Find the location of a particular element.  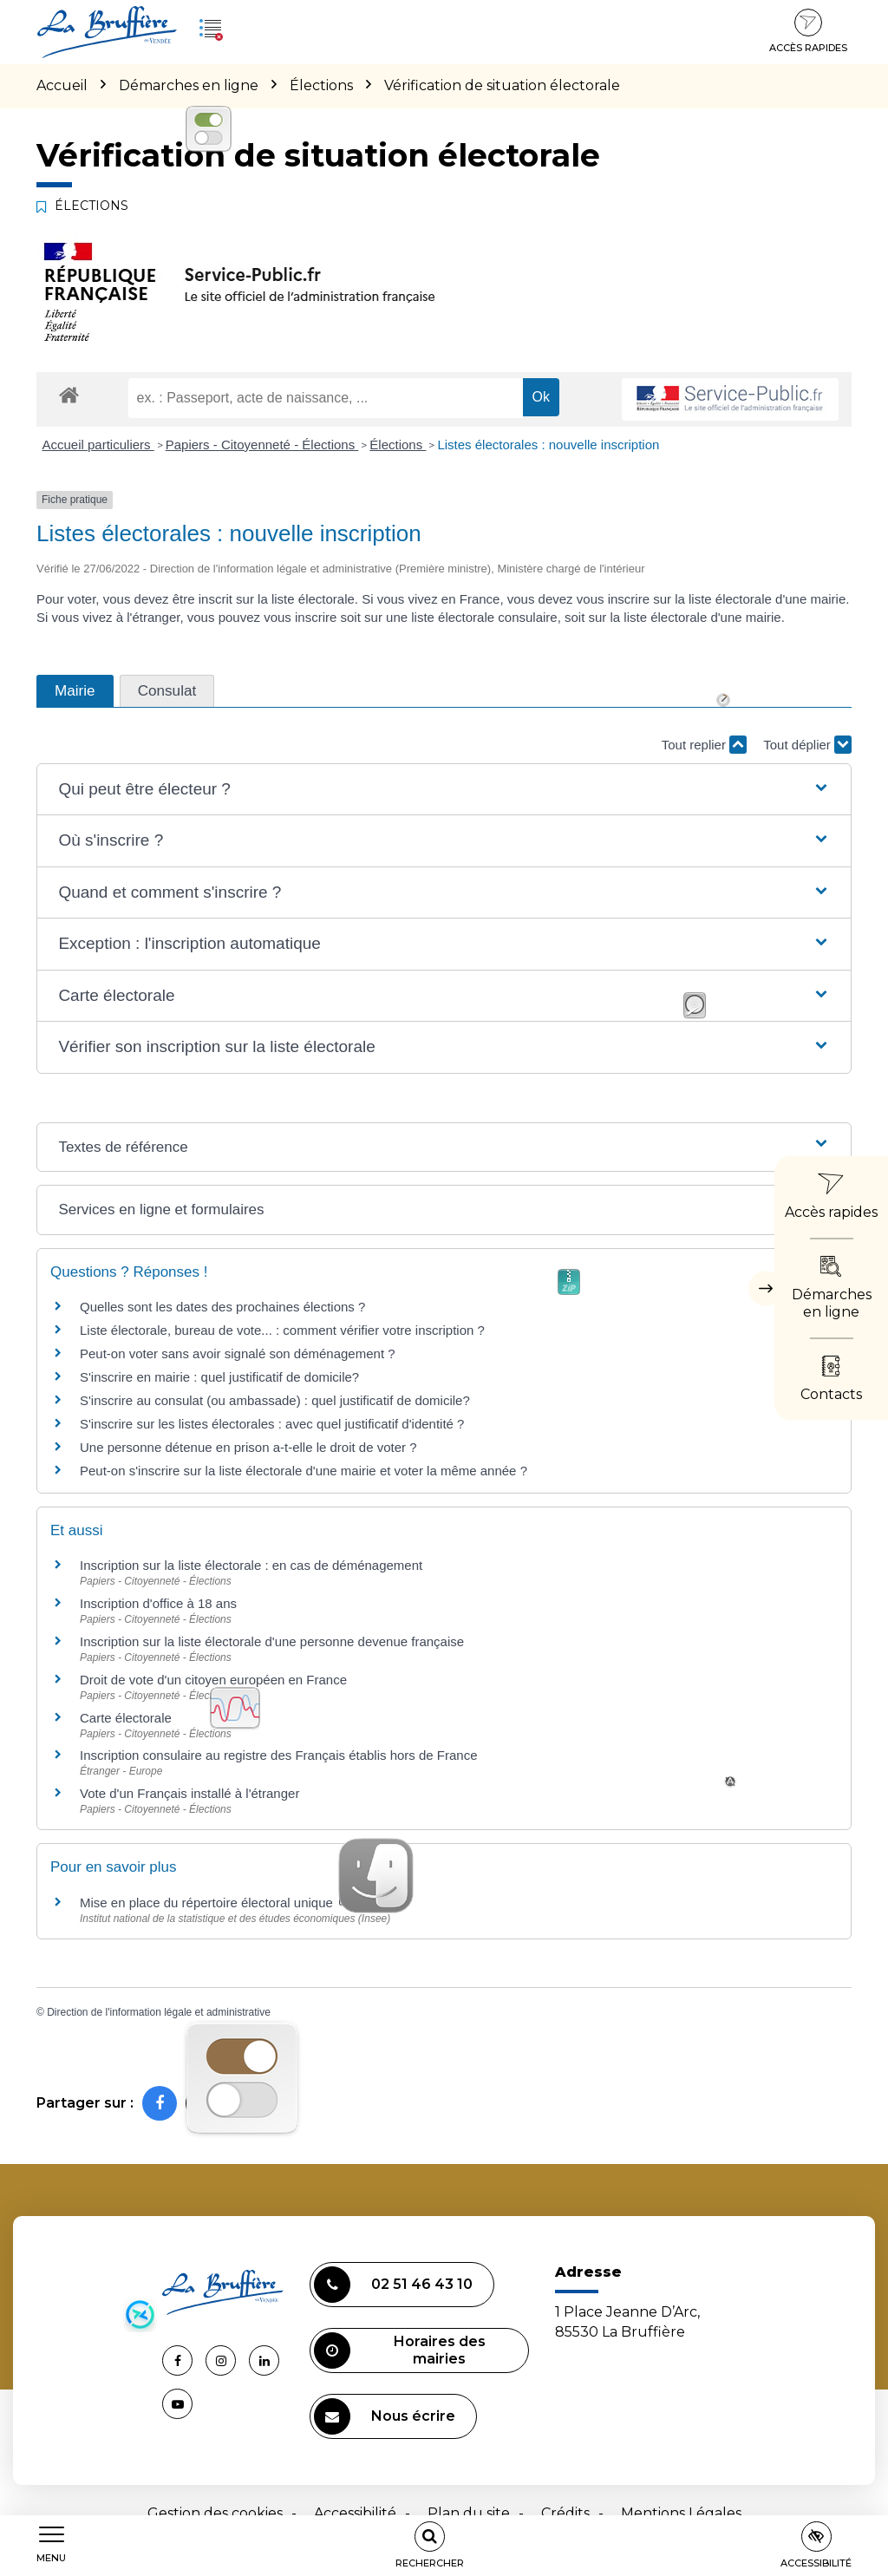

open power statistics and battery usage details is located at coordinates (235, 1708).